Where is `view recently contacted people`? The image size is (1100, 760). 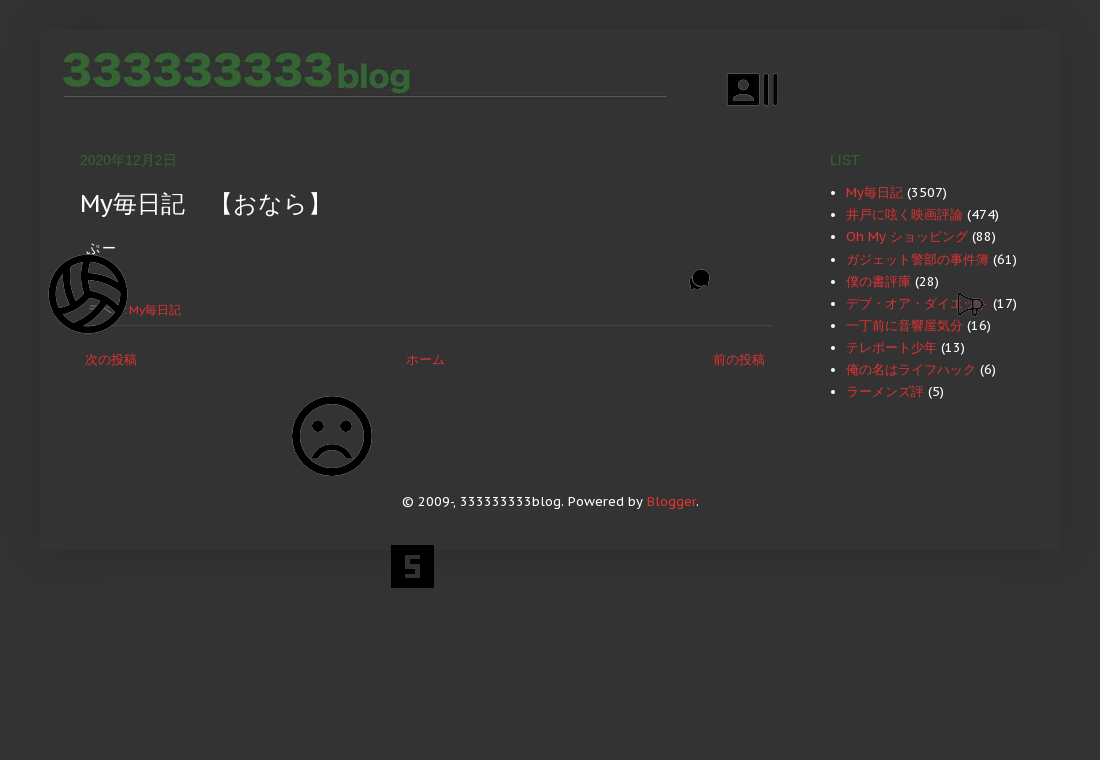
view recently contacted people is located at coordinates (752, 89).